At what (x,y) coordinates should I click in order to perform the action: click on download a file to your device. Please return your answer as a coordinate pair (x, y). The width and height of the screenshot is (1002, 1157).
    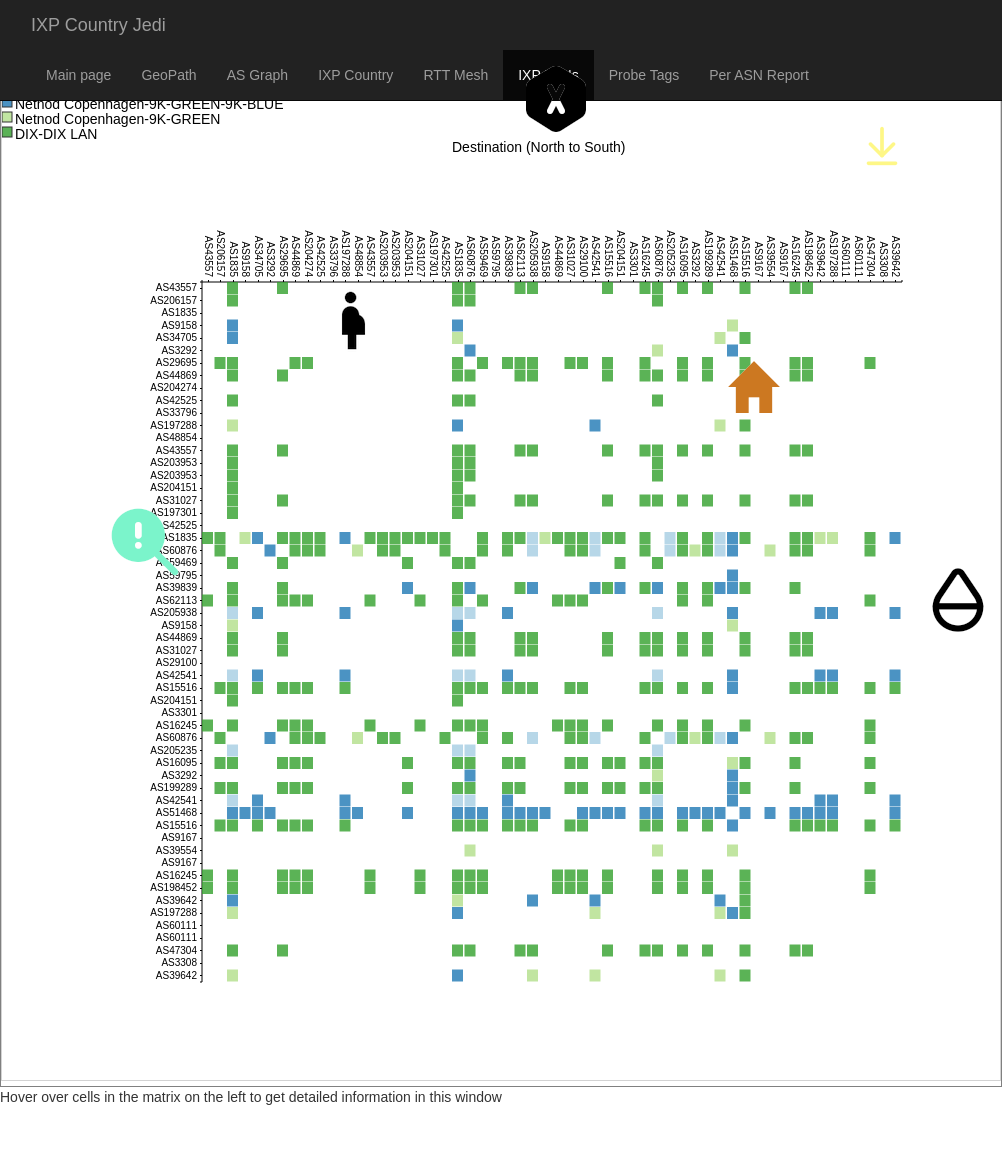
    Looking at the image, I should click on (882, 146).